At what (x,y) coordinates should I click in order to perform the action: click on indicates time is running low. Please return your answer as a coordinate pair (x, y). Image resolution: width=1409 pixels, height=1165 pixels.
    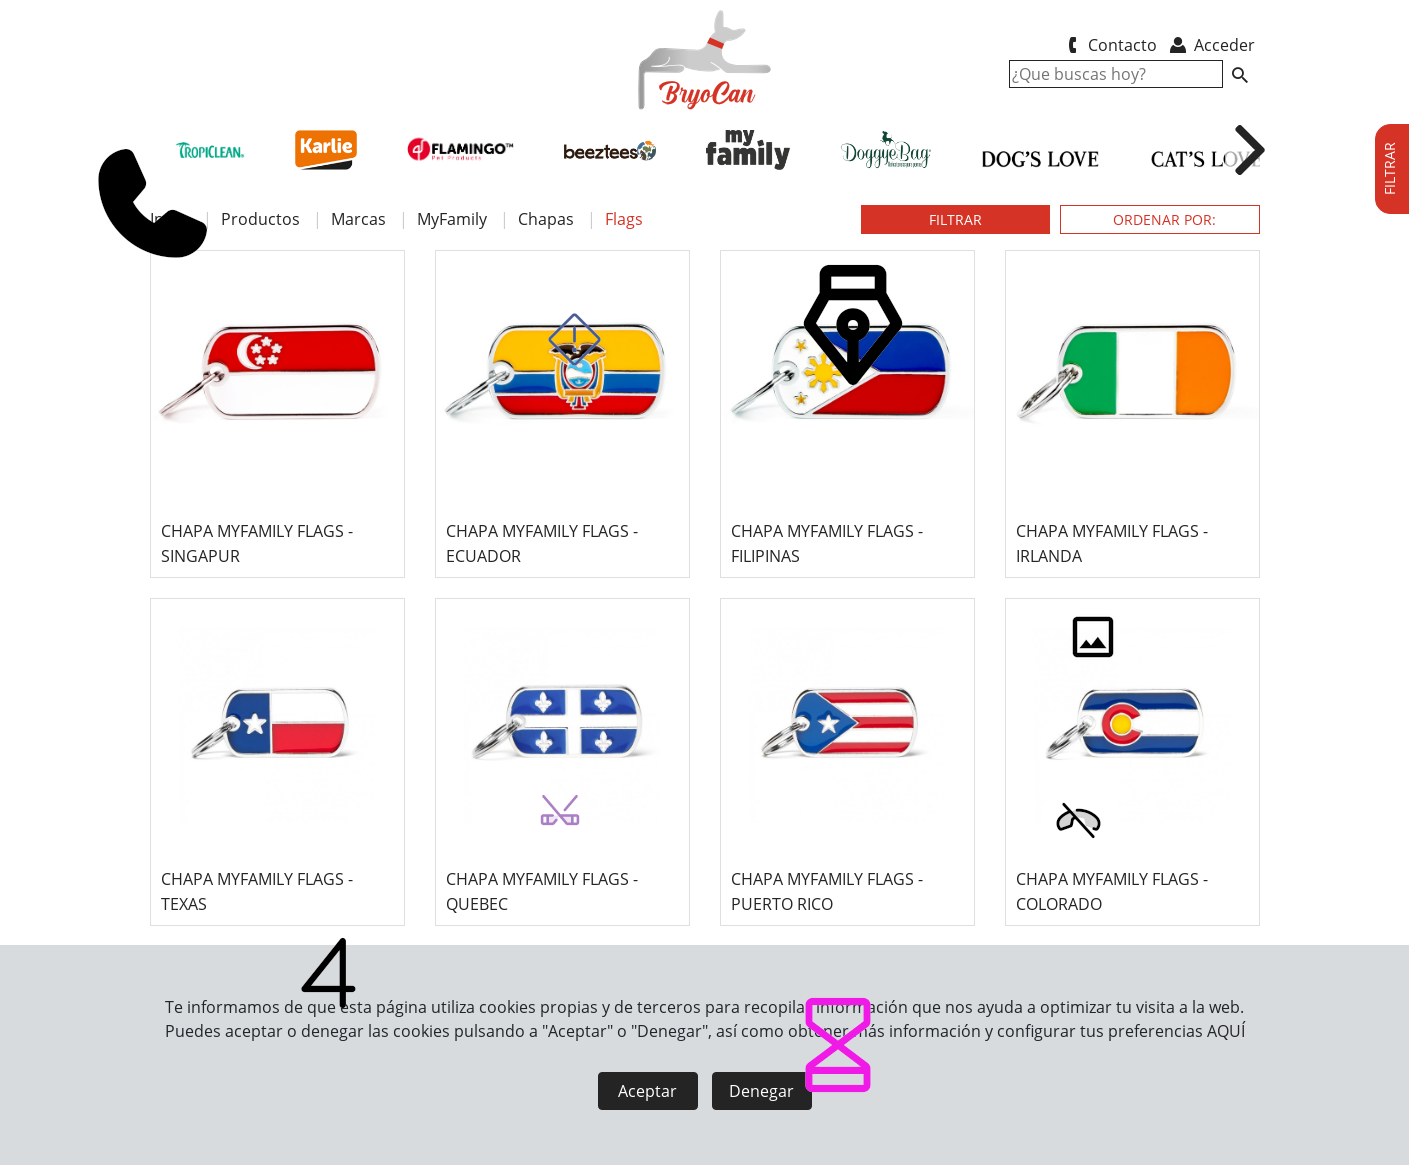
    Looking at the image, I should click on (838, 1045).